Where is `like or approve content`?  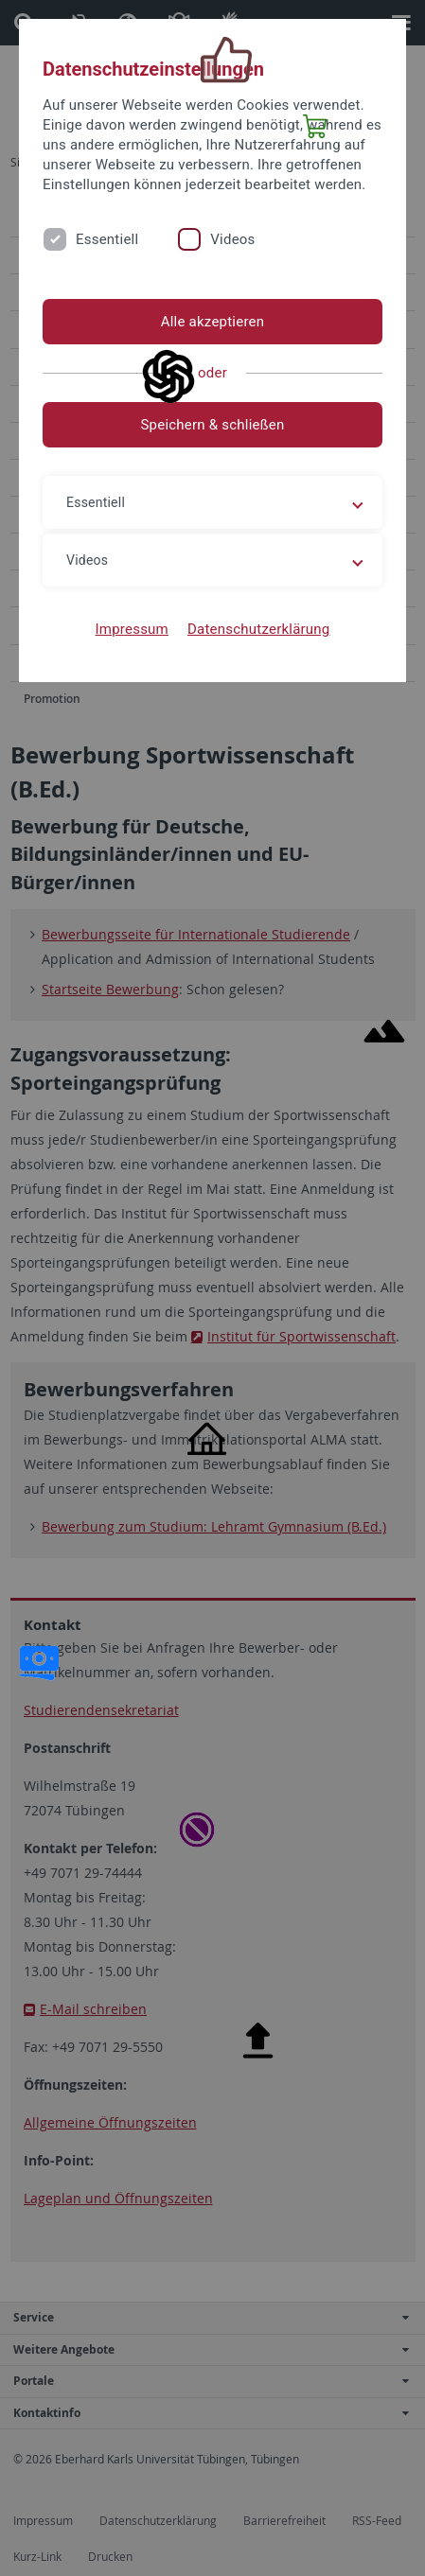
like or approve content is located at coordinates (226, 62).